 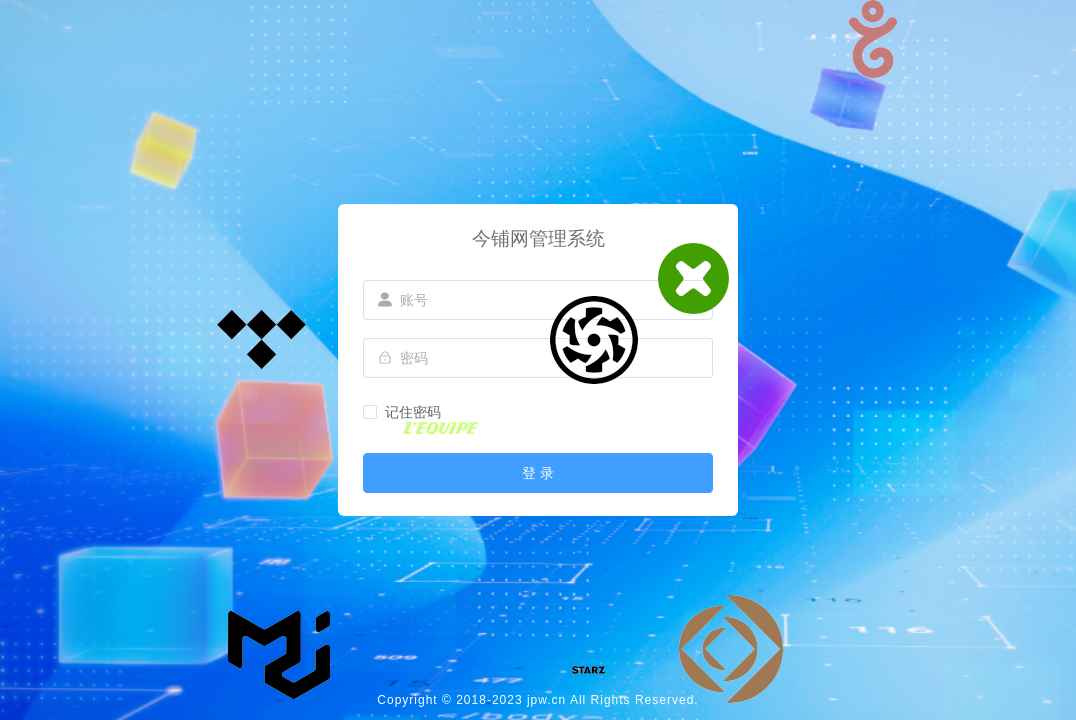 What do you see at coordinates (279, 655) in the screenshot?
I see `MUI (Material UI) brand logo` at bounding box center [279, 655].